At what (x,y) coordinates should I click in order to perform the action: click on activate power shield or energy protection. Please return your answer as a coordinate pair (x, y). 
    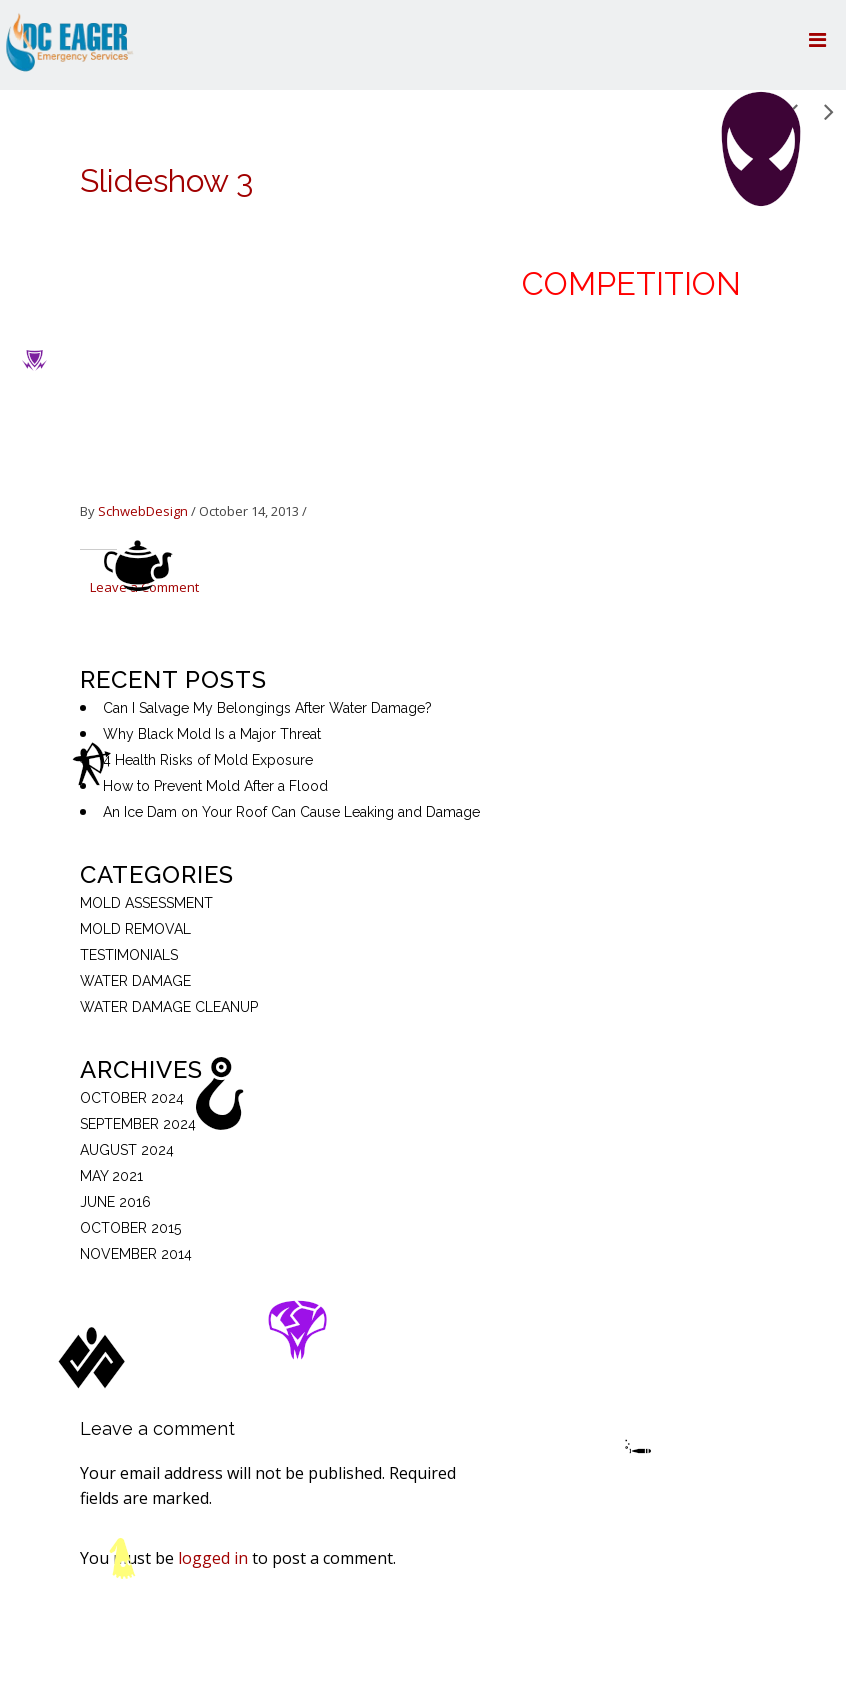
    Looking at the image, I should click on (34, 359).